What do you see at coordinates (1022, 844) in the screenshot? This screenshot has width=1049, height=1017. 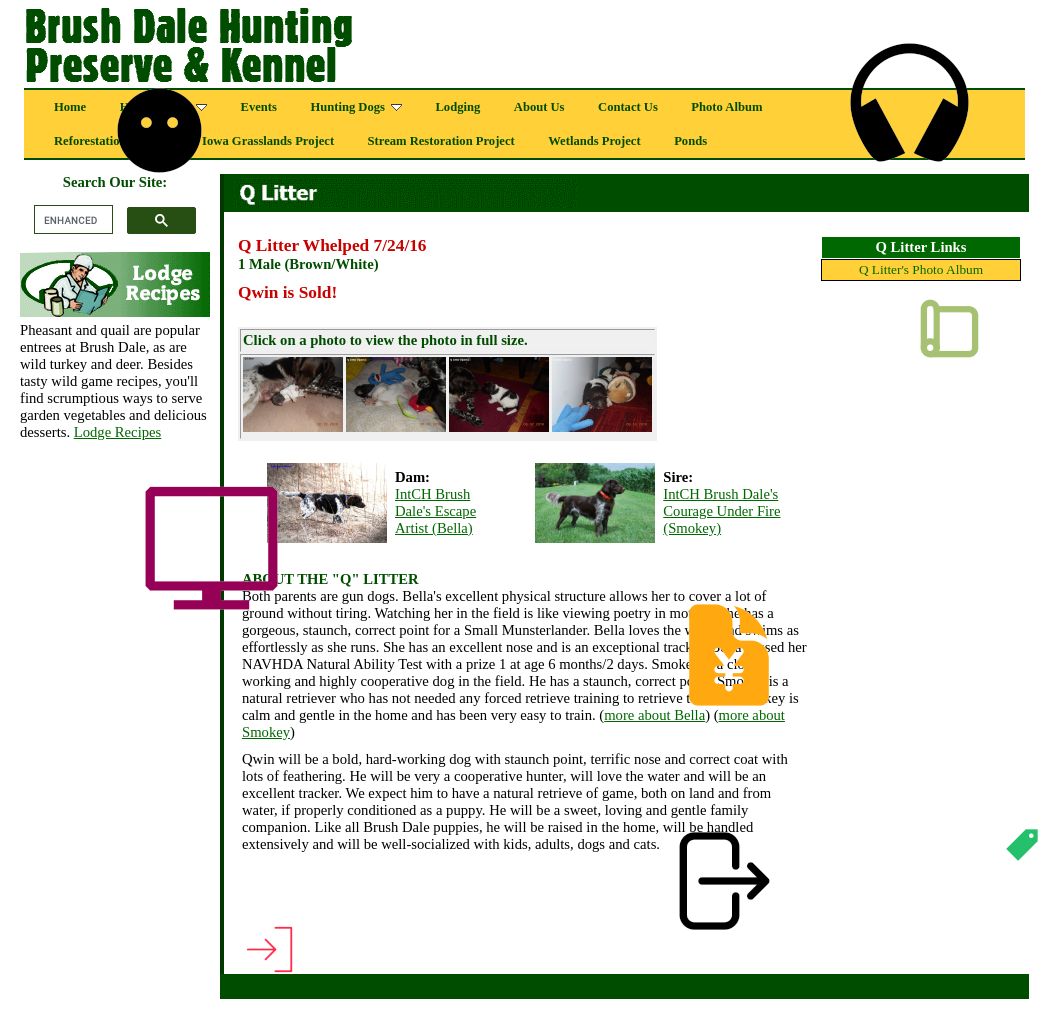 I see `view or apply tags to an item` at bounding box center [1022, 844].